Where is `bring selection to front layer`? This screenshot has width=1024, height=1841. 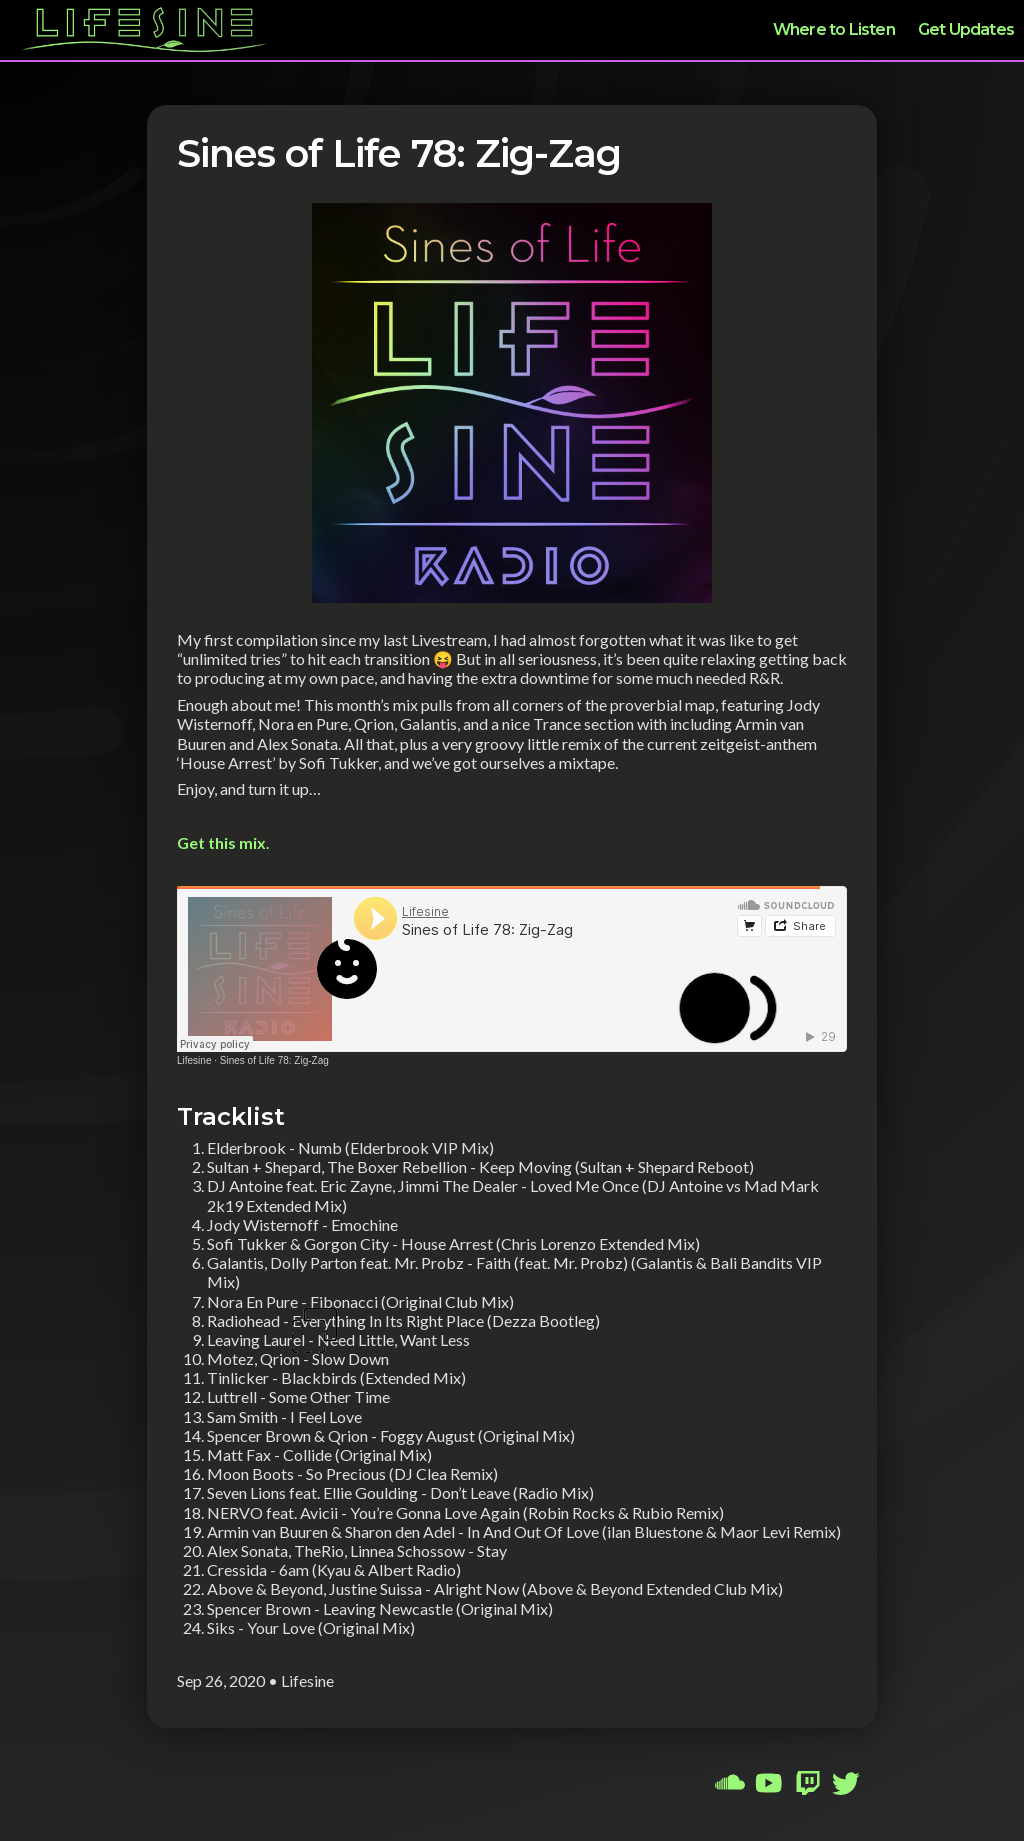
bring selection to front layer is located at coordinates (314, 1330).